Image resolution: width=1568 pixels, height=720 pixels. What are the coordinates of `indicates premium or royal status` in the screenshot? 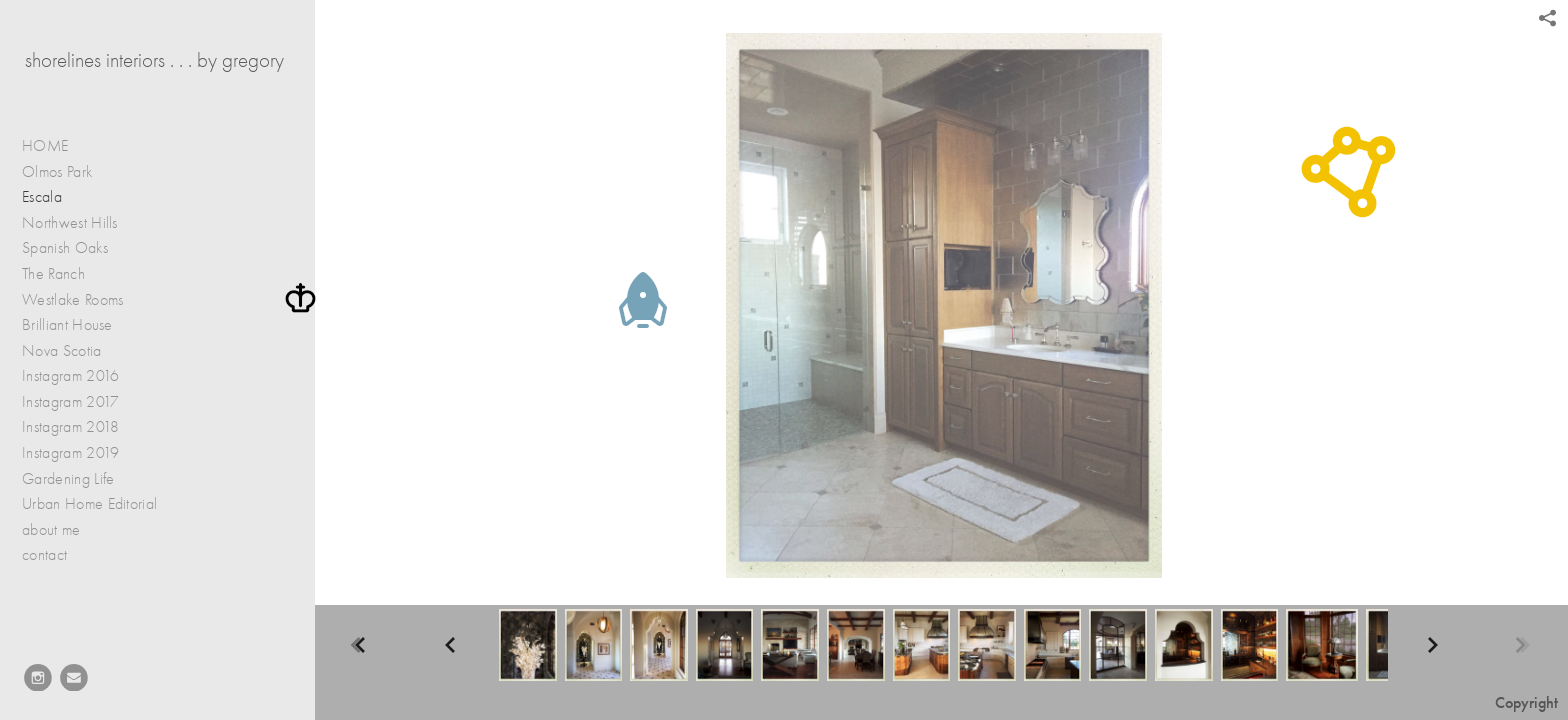 It's located at (300, 299).